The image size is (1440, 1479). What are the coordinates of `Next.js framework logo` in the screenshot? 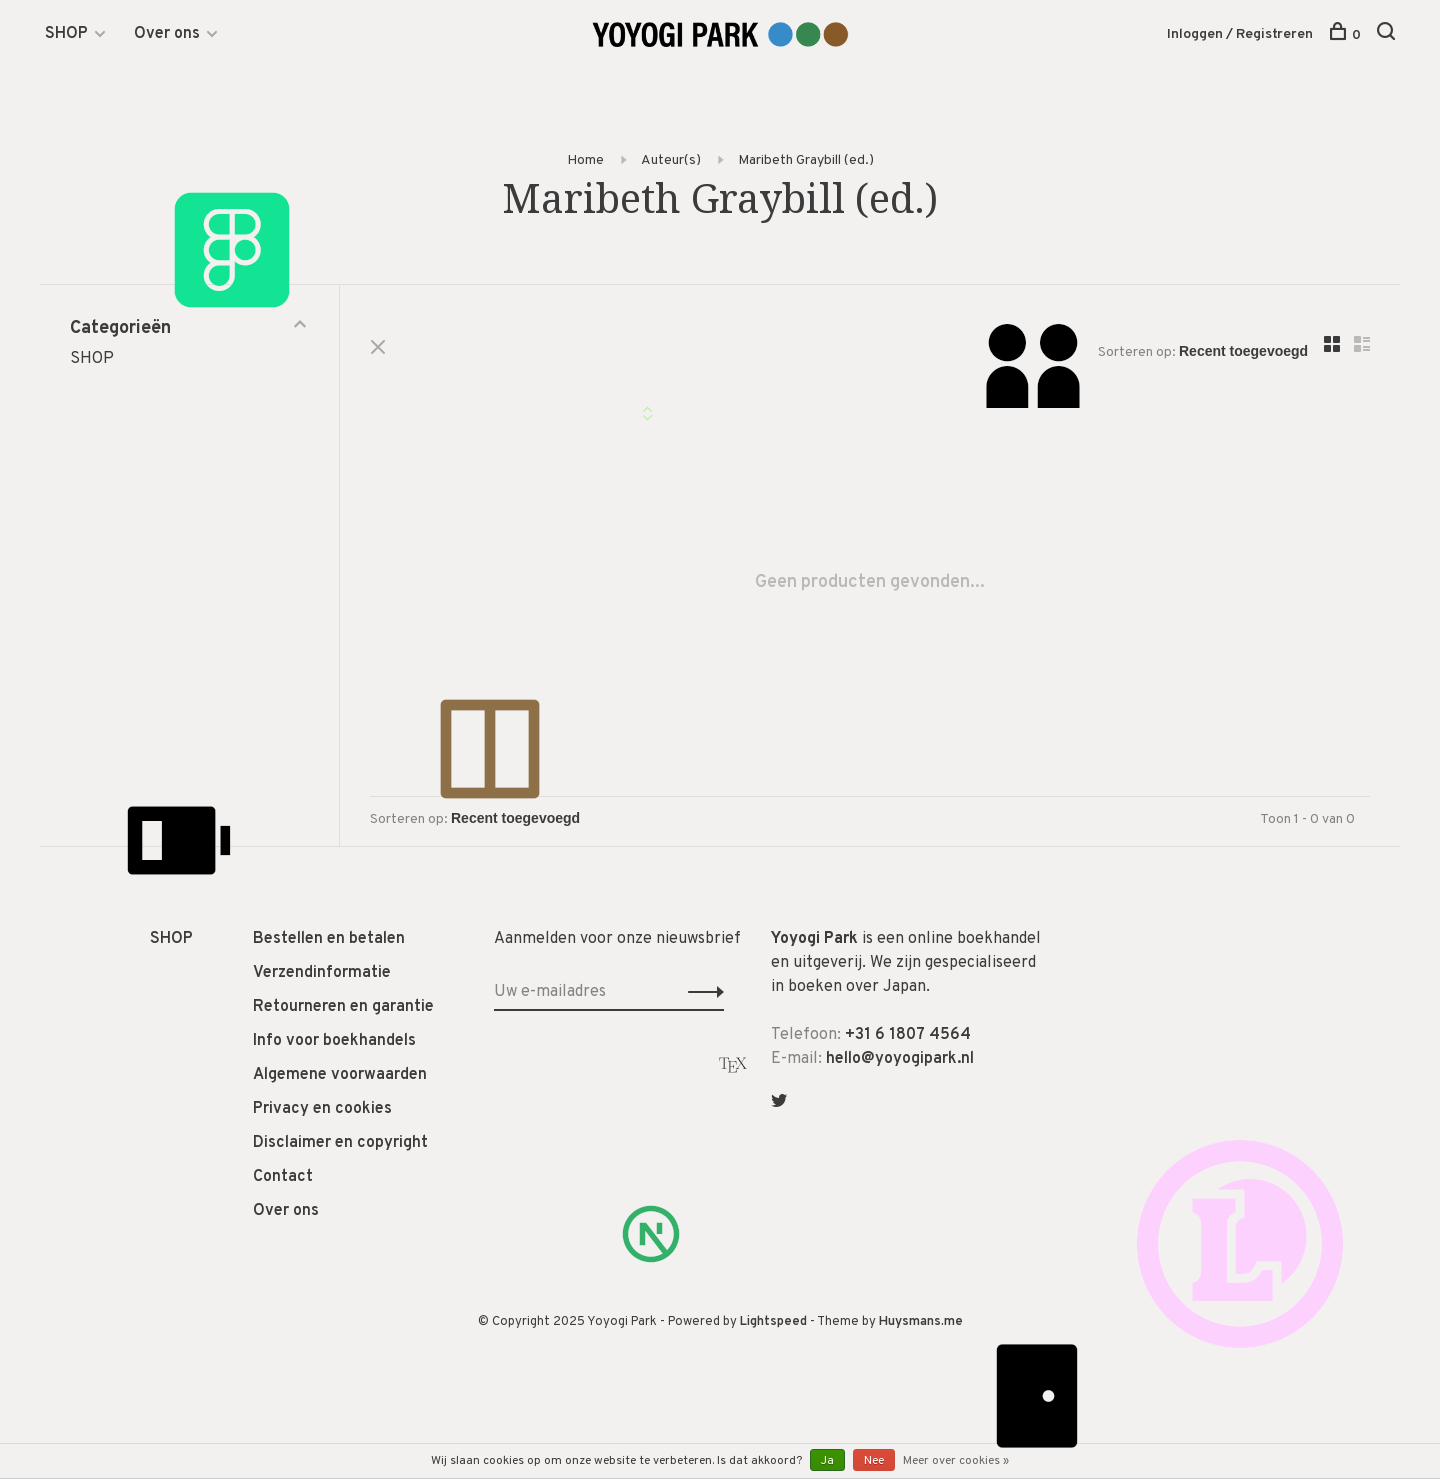 It's located at (651, 1234).